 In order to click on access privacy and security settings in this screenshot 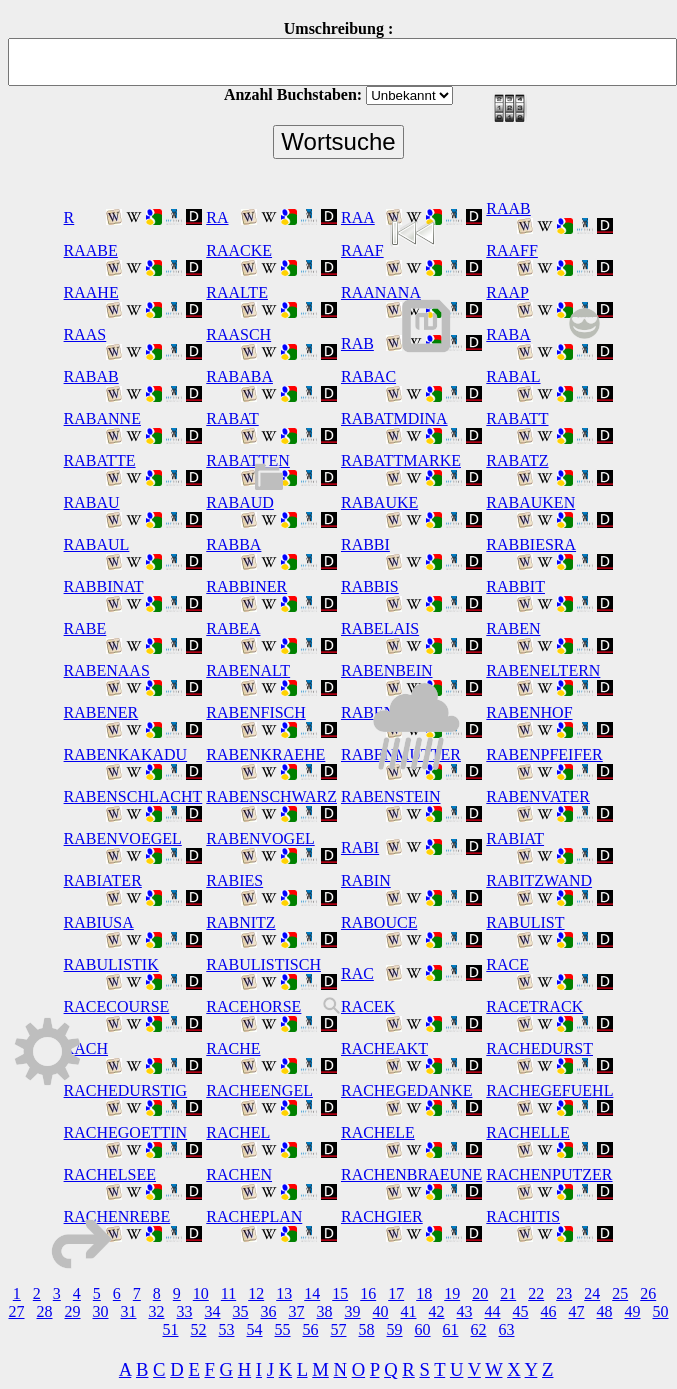, I will do `click(509, 108)`.